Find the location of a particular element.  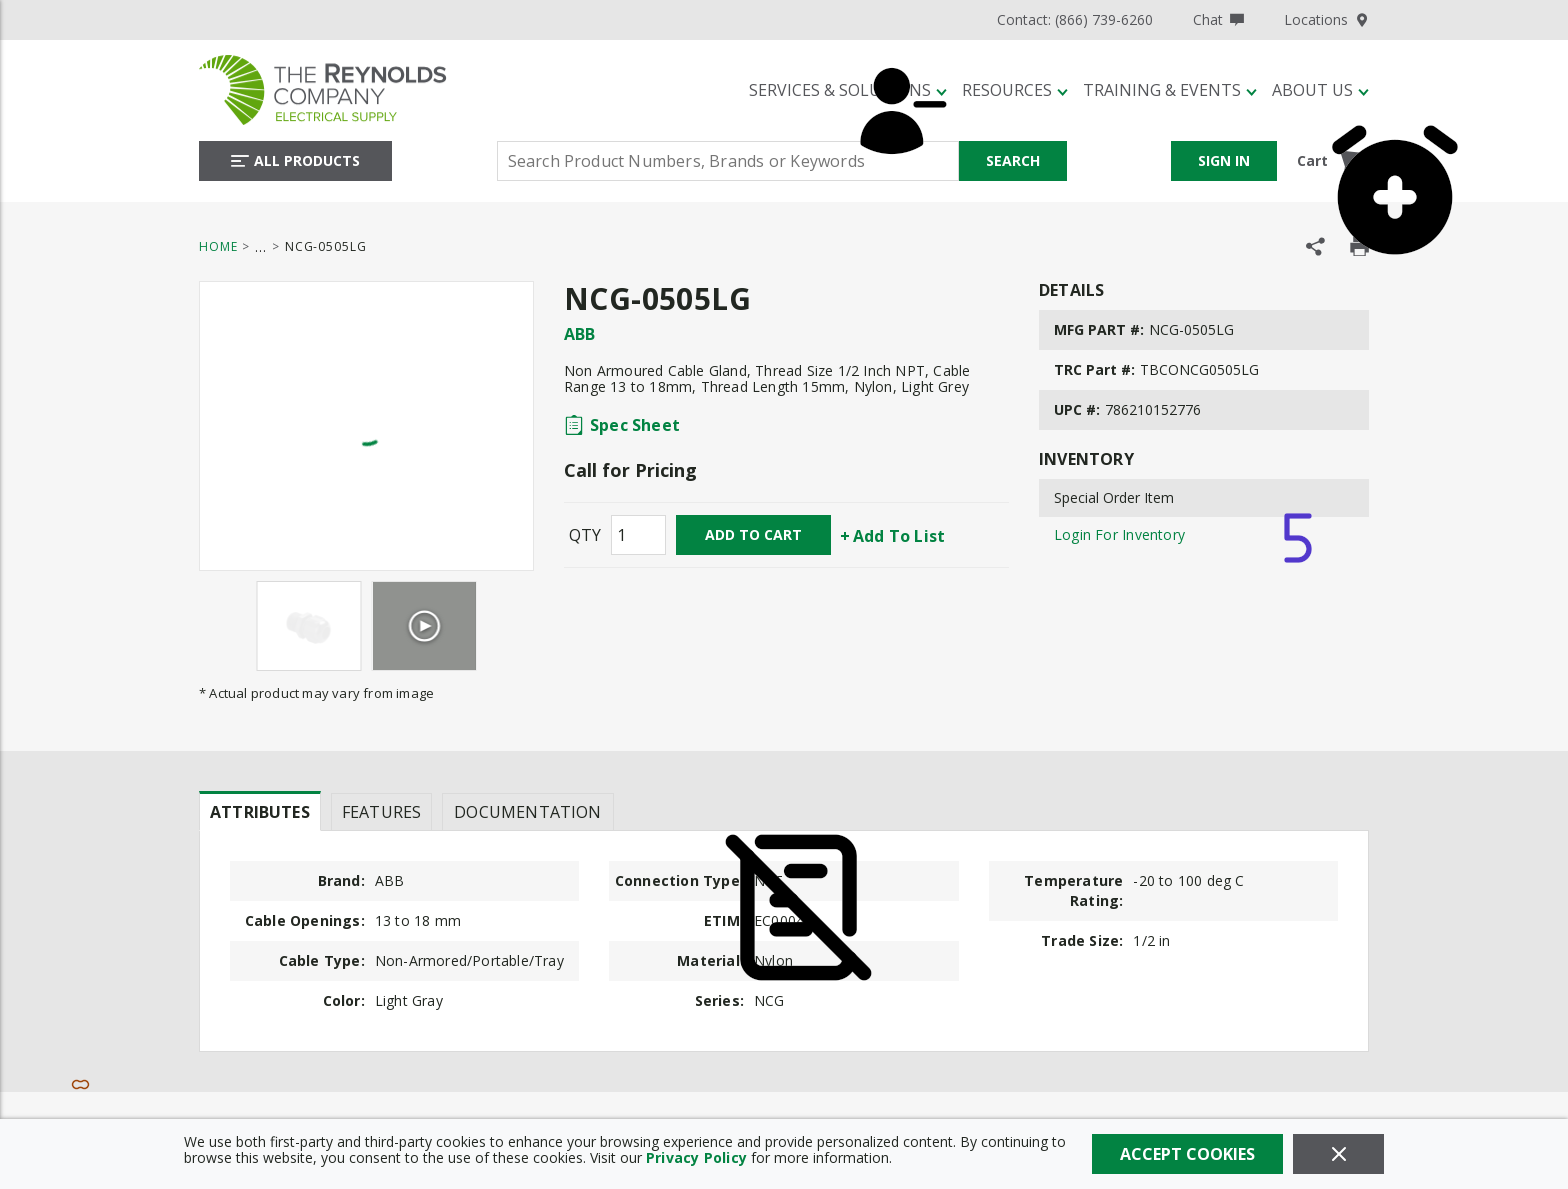

notes feature disabled is located at coordinates (798, 907).